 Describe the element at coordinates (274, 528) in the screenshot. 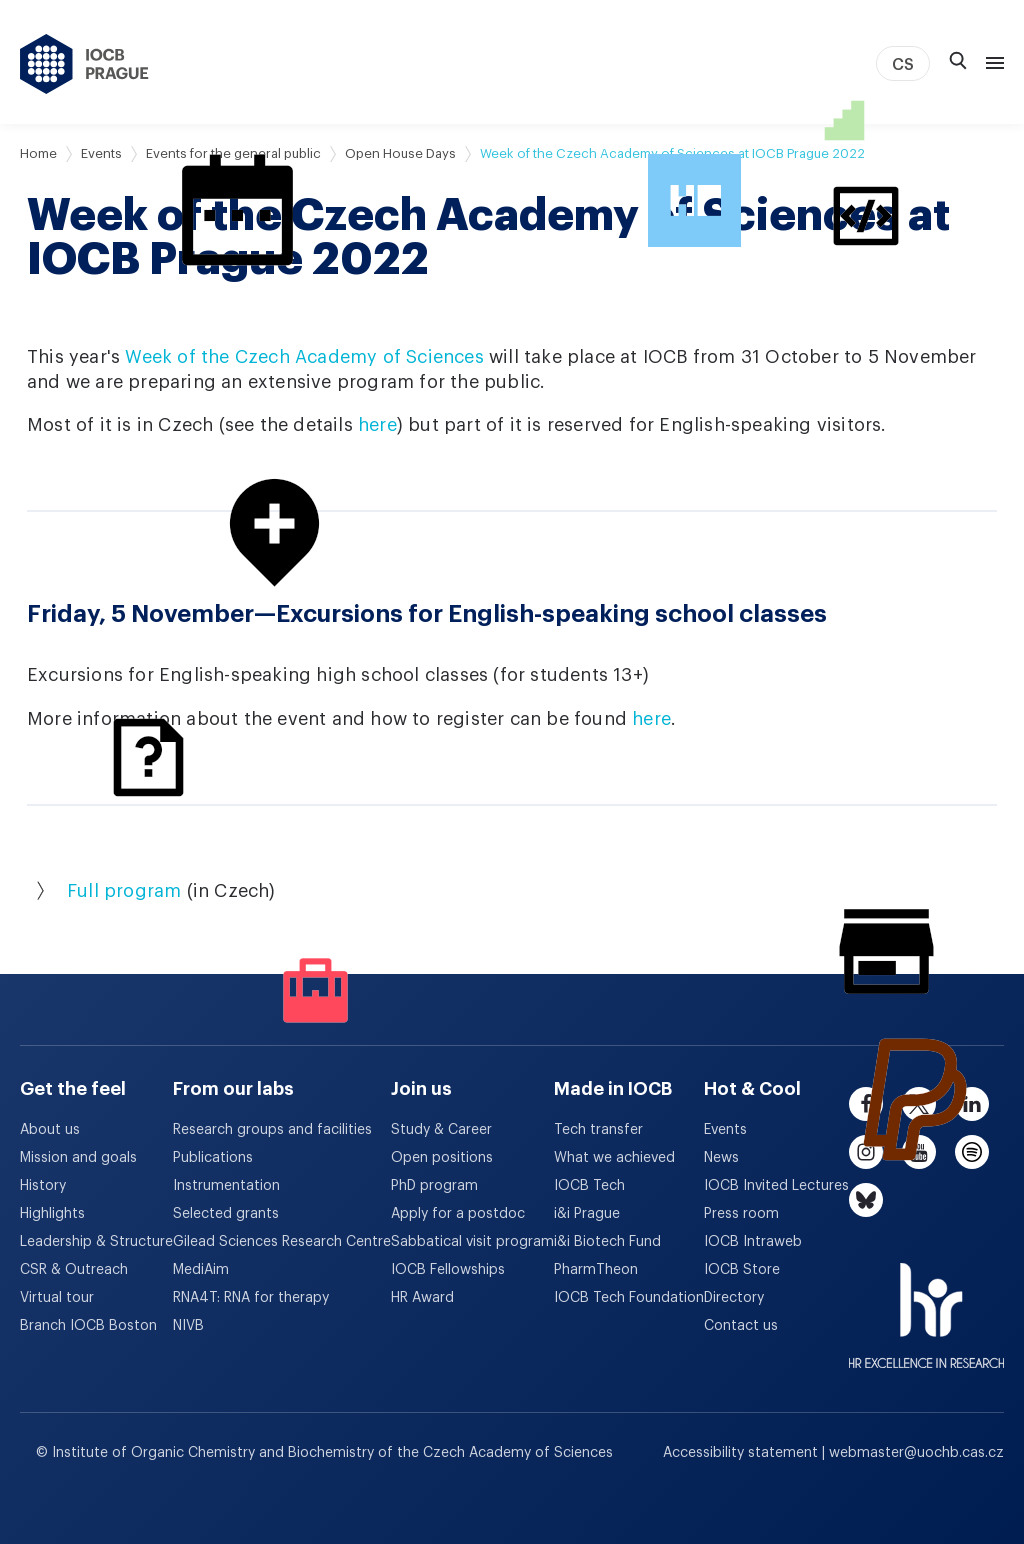

I see `add a new location pin` at that location.